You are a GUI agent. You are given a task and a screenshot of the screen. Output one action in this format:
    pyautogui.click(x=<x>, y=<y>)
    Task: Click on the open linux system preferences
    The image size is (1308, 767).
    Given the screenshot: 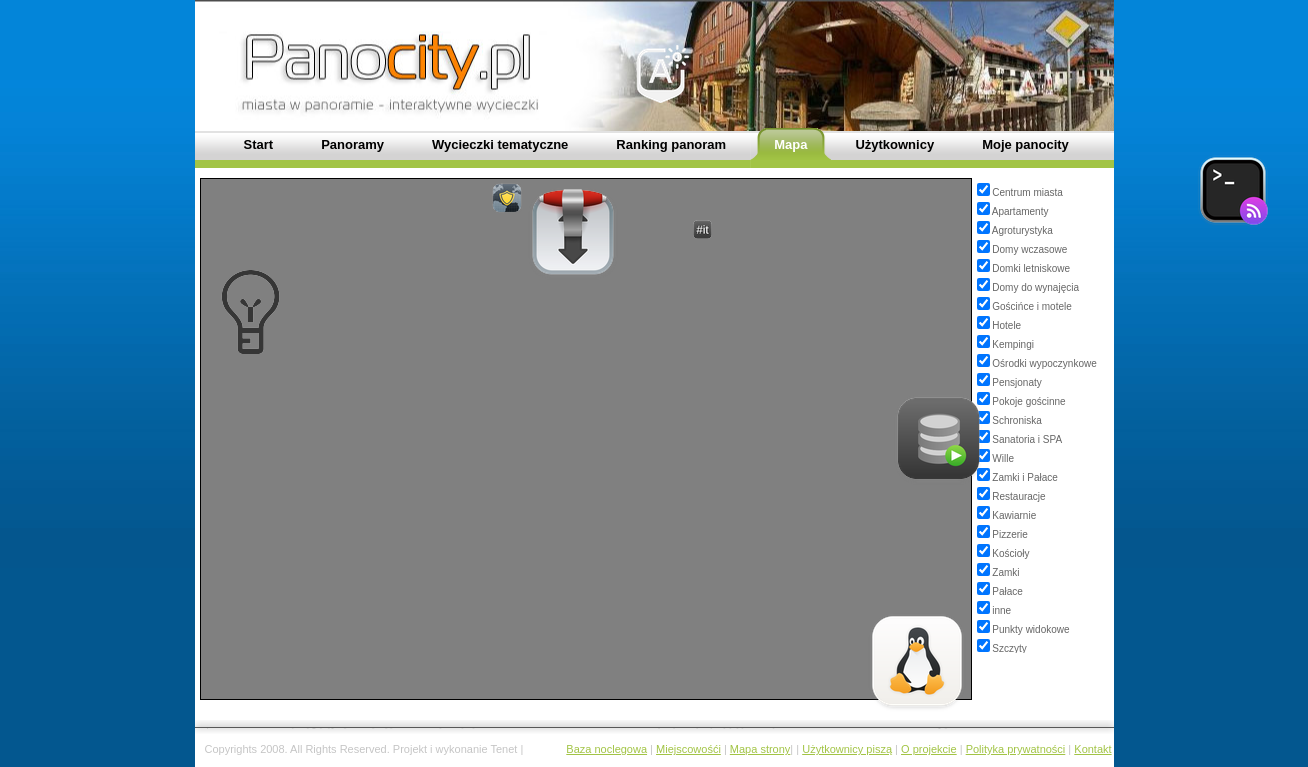 What is the action you would take?
    pyautogui.click(x=917, y=661)
    